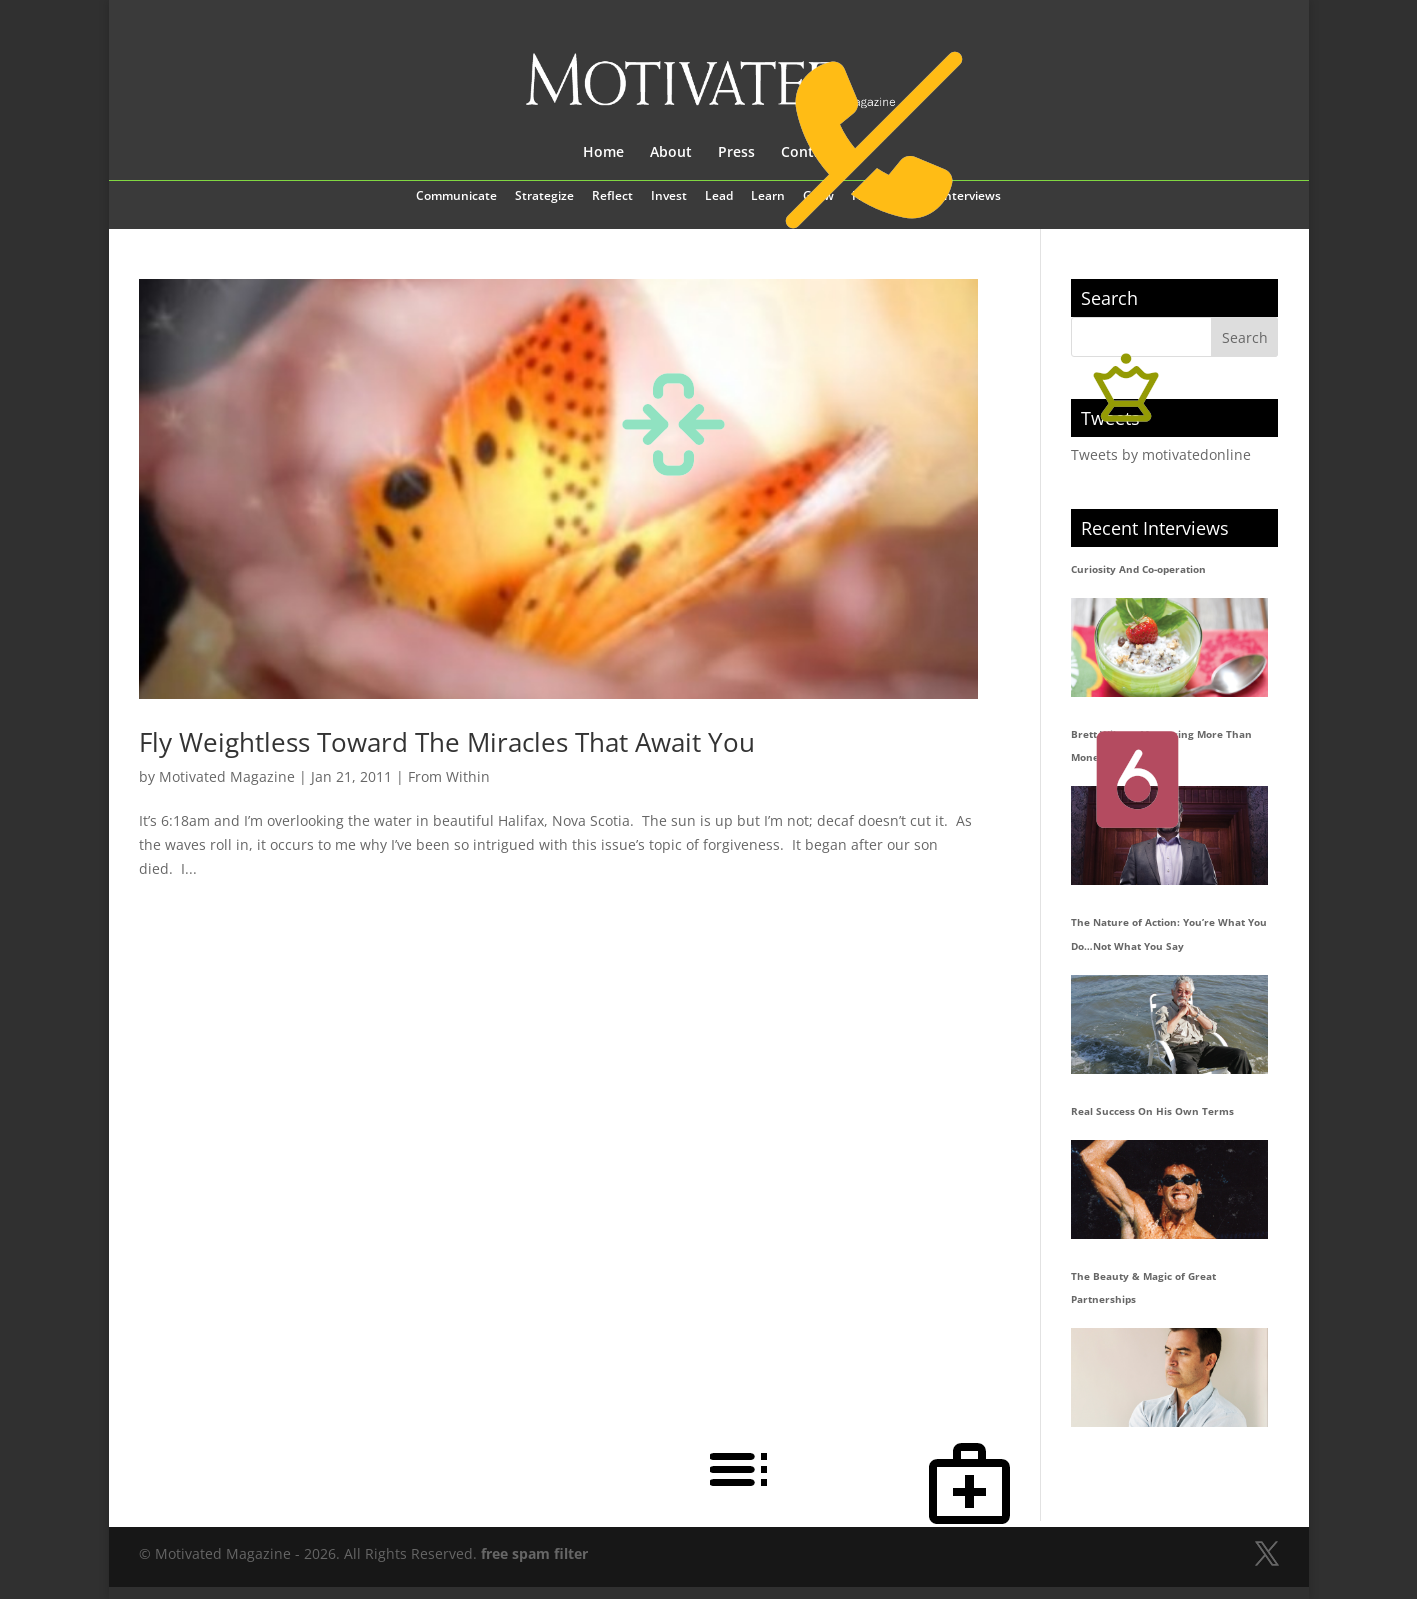 Image resolution: width=1417 pixels, height=1599 pixels. Describe the element at coordinates (969, 1483) in the screenshot. I see `access medical or health services` at that location.